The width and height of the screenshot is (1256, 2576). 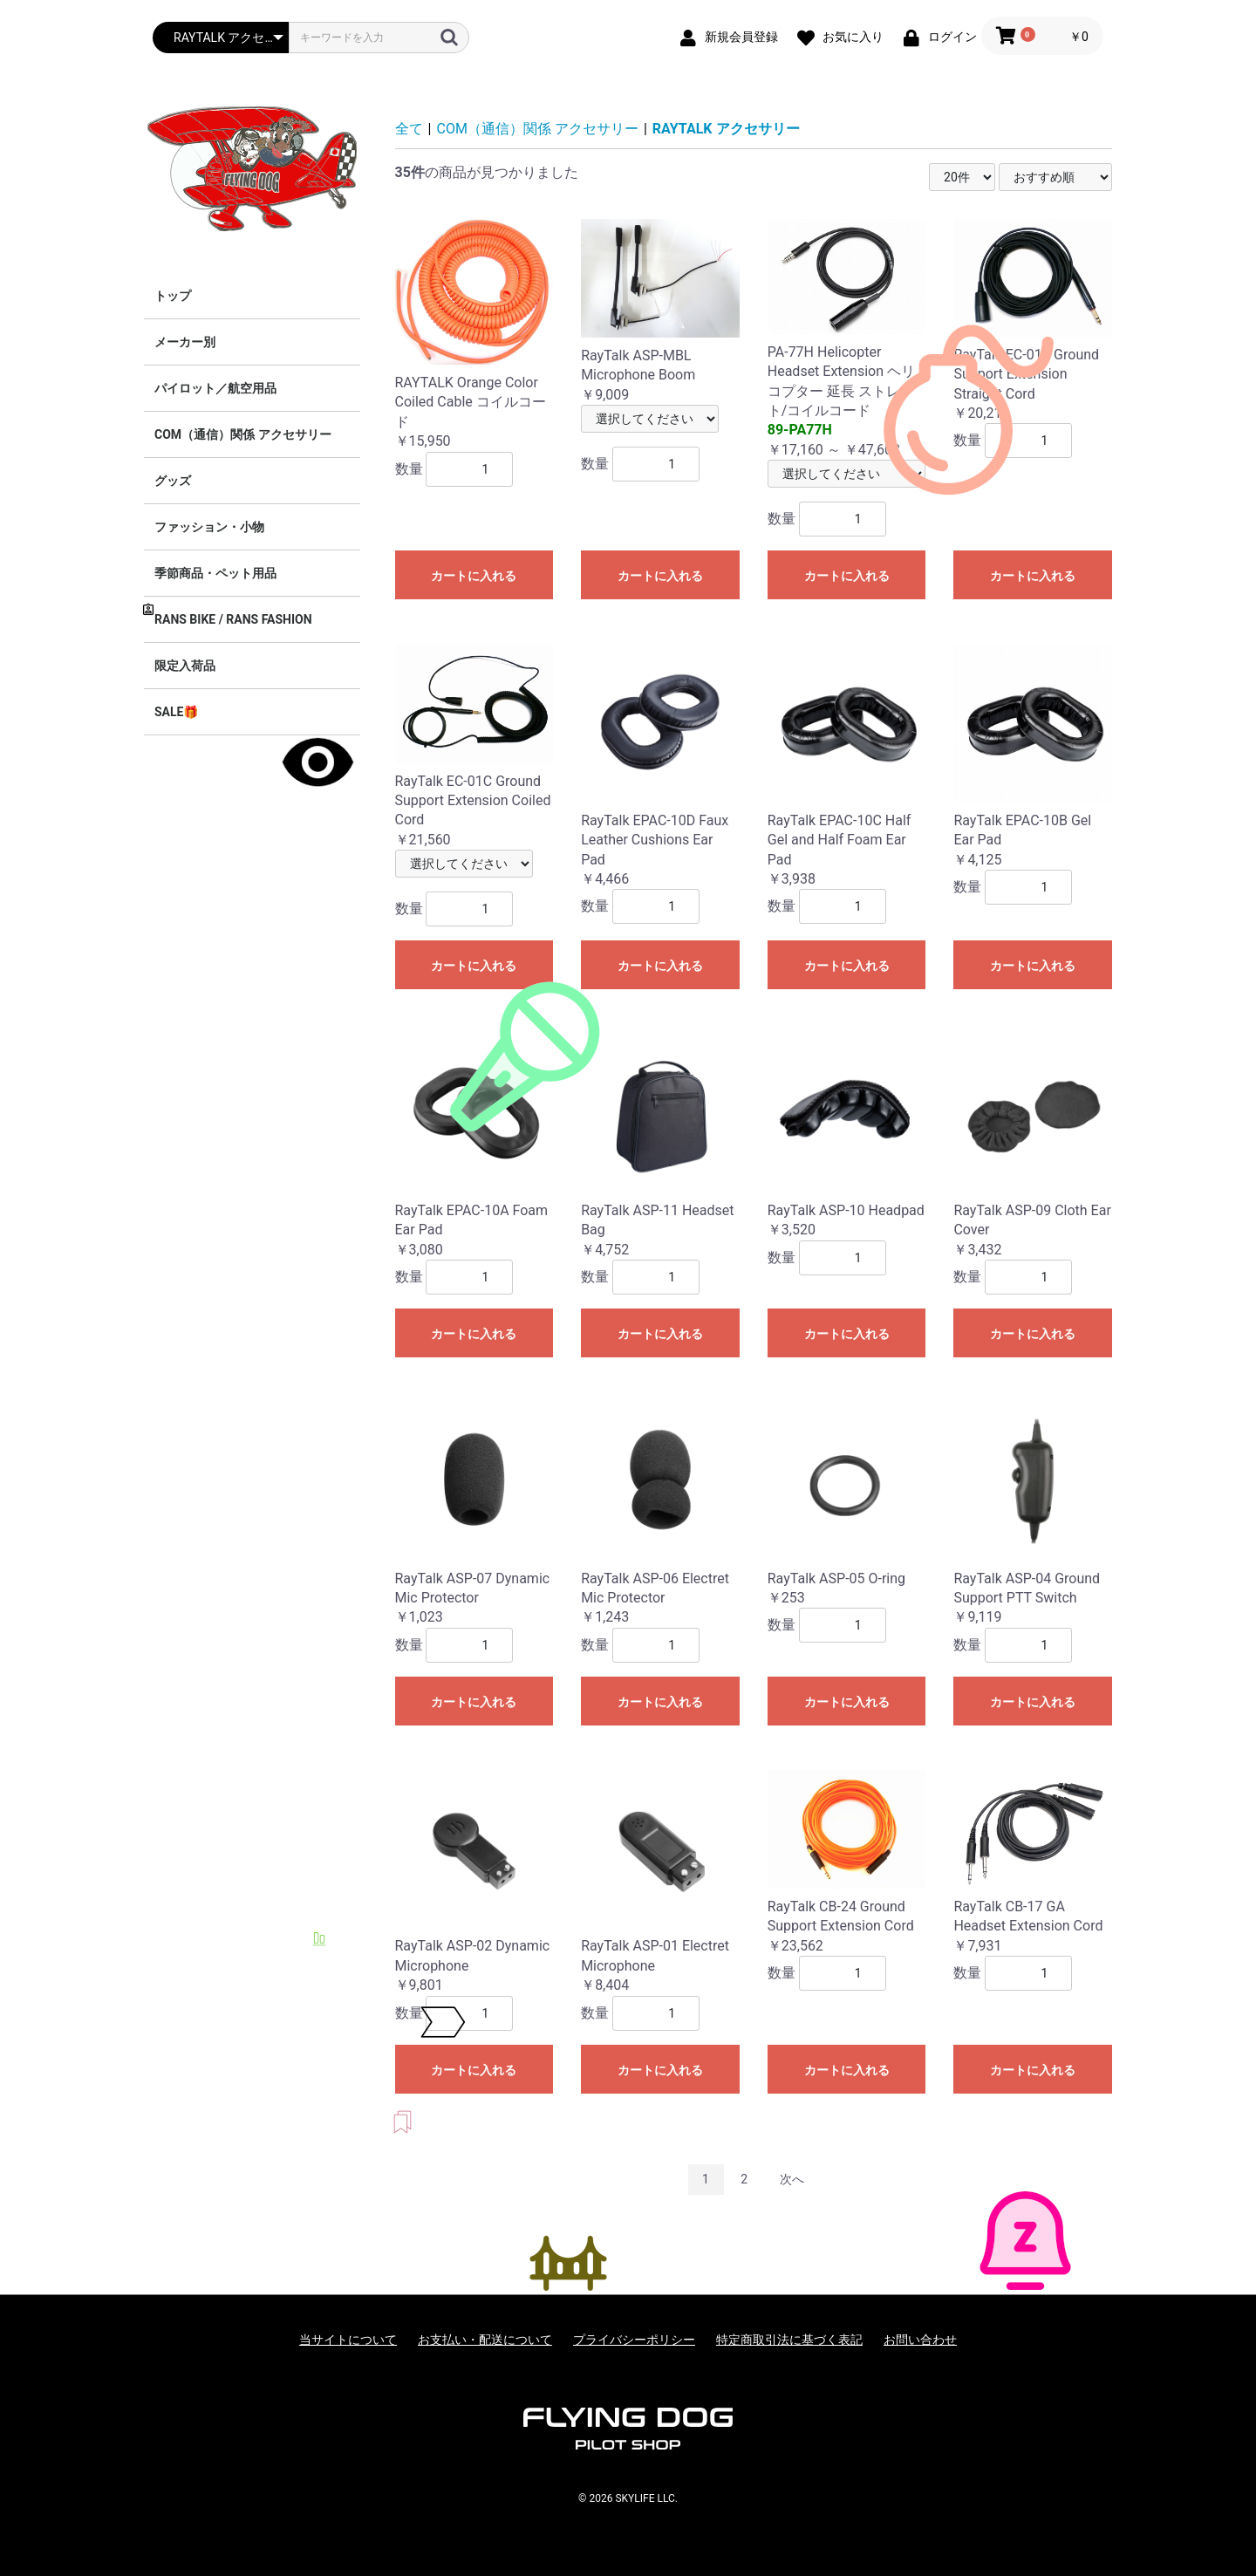 I want to click on view your saved bookmarks, so click(x=402, y=2122).